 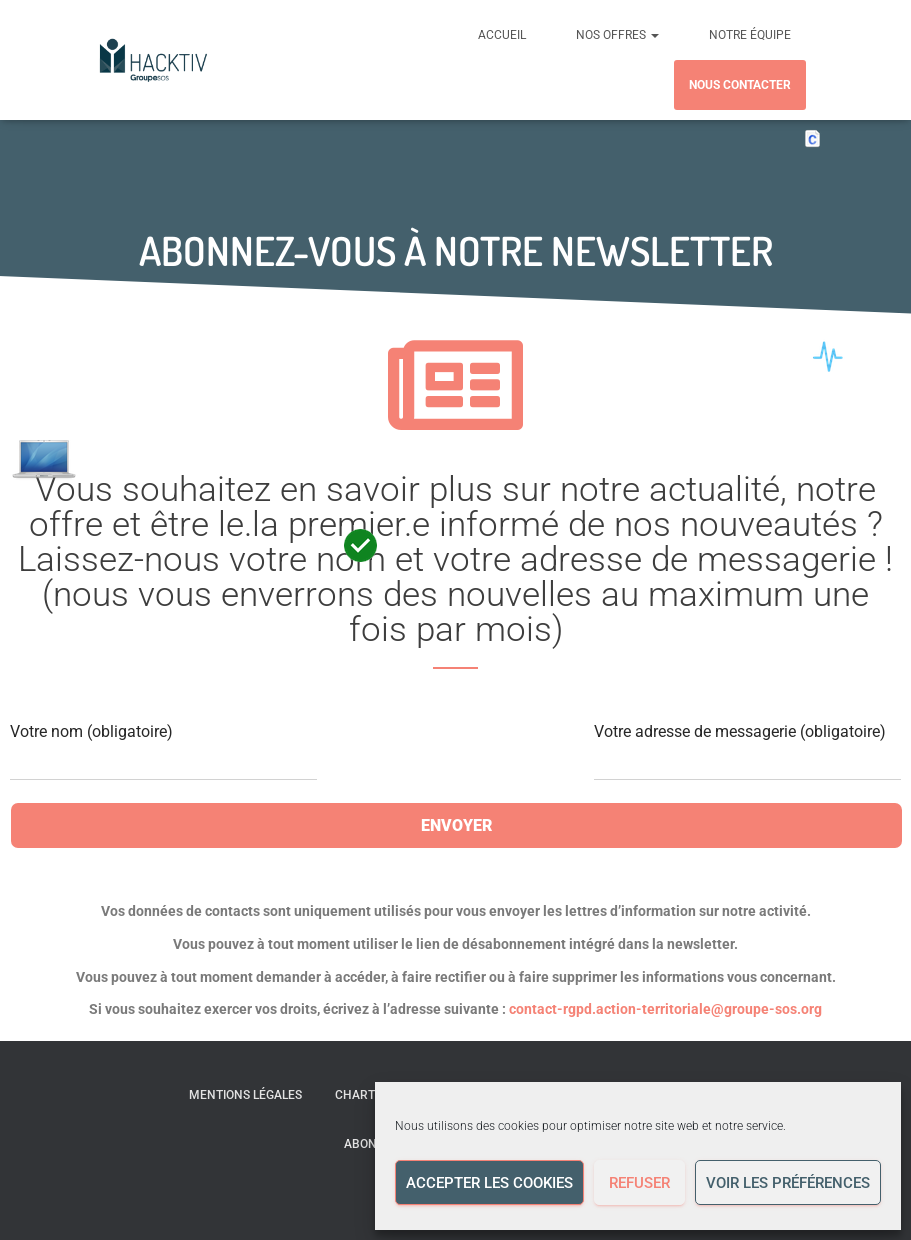 I want to click on a C programming language source file, so click(x=812, y=138).